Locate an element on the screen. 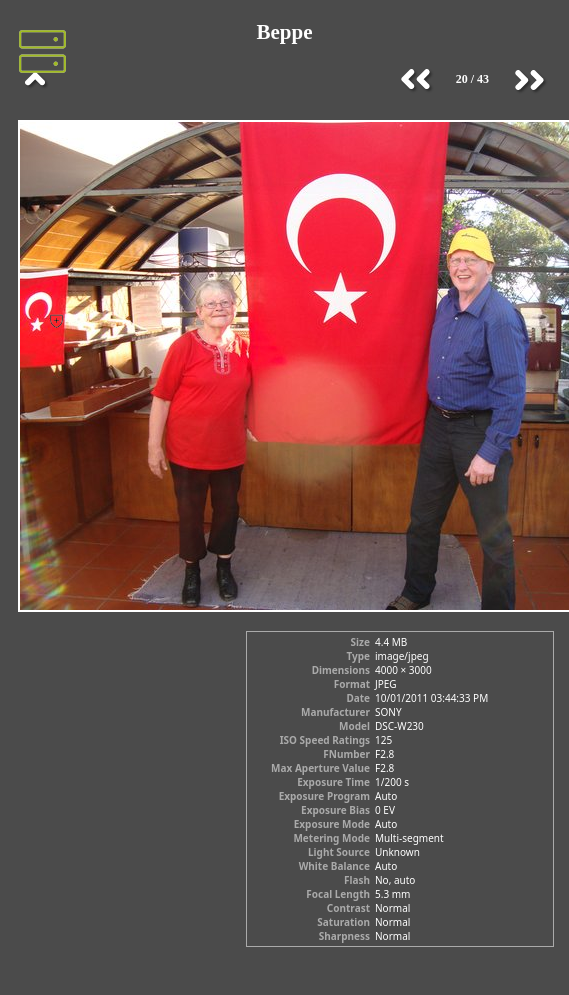 This screenshot has height=995, width=569. access storage or server settings is located at coordinates (42, 51).